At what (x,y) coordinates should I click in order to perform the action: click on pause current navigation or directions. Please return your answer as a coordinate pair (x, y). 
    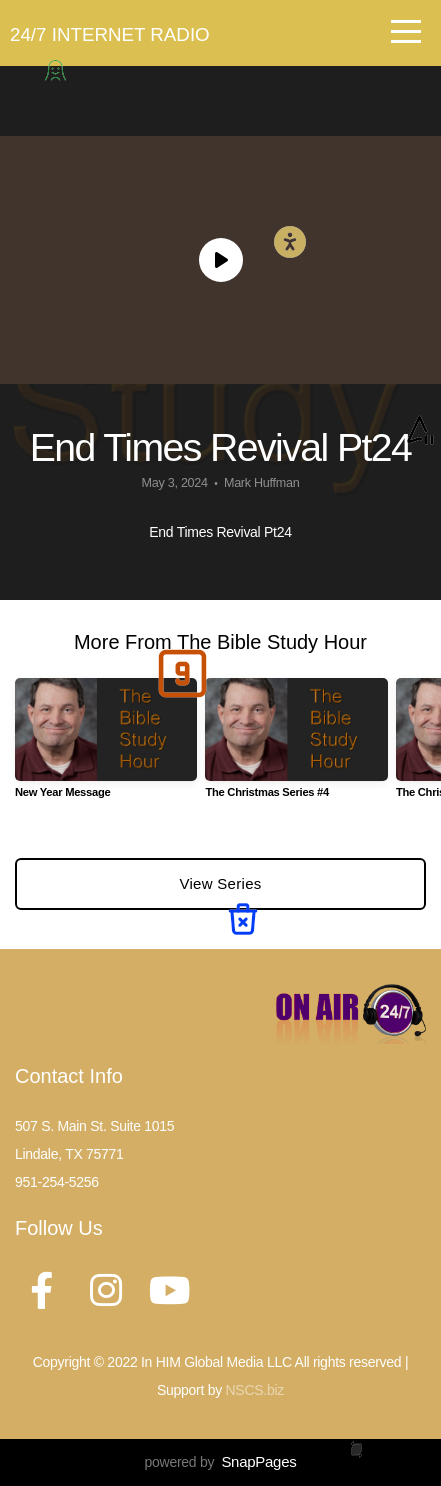
    Looking at the image, I should click on (419, 429).